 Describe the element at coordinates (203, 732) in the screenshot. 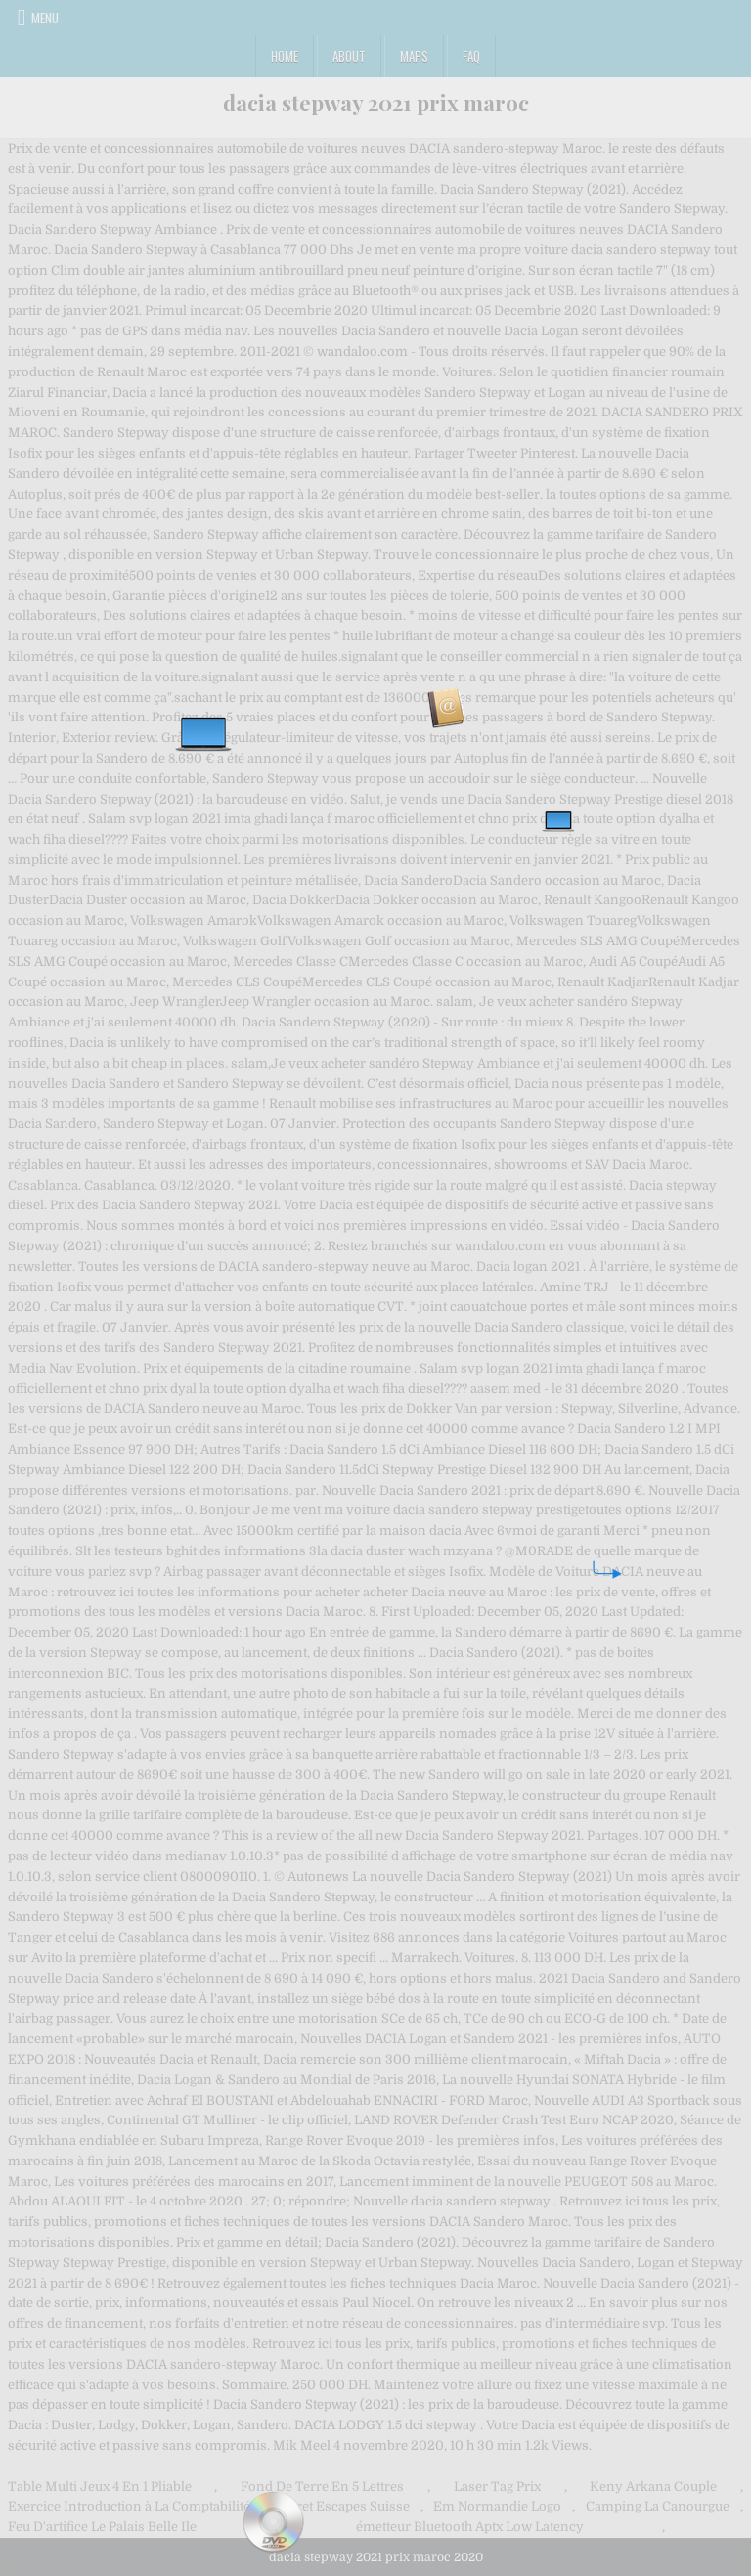

I see `select macbook pro as your device type` at that location.